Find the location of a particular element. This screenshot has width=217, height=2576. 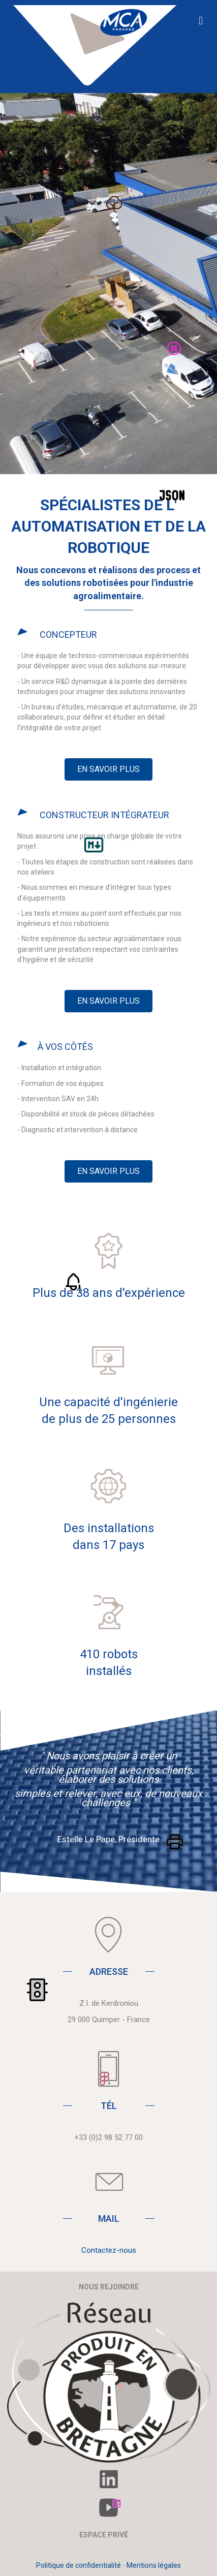

notification alert requiring attention is located at coordinates (73, 1282).